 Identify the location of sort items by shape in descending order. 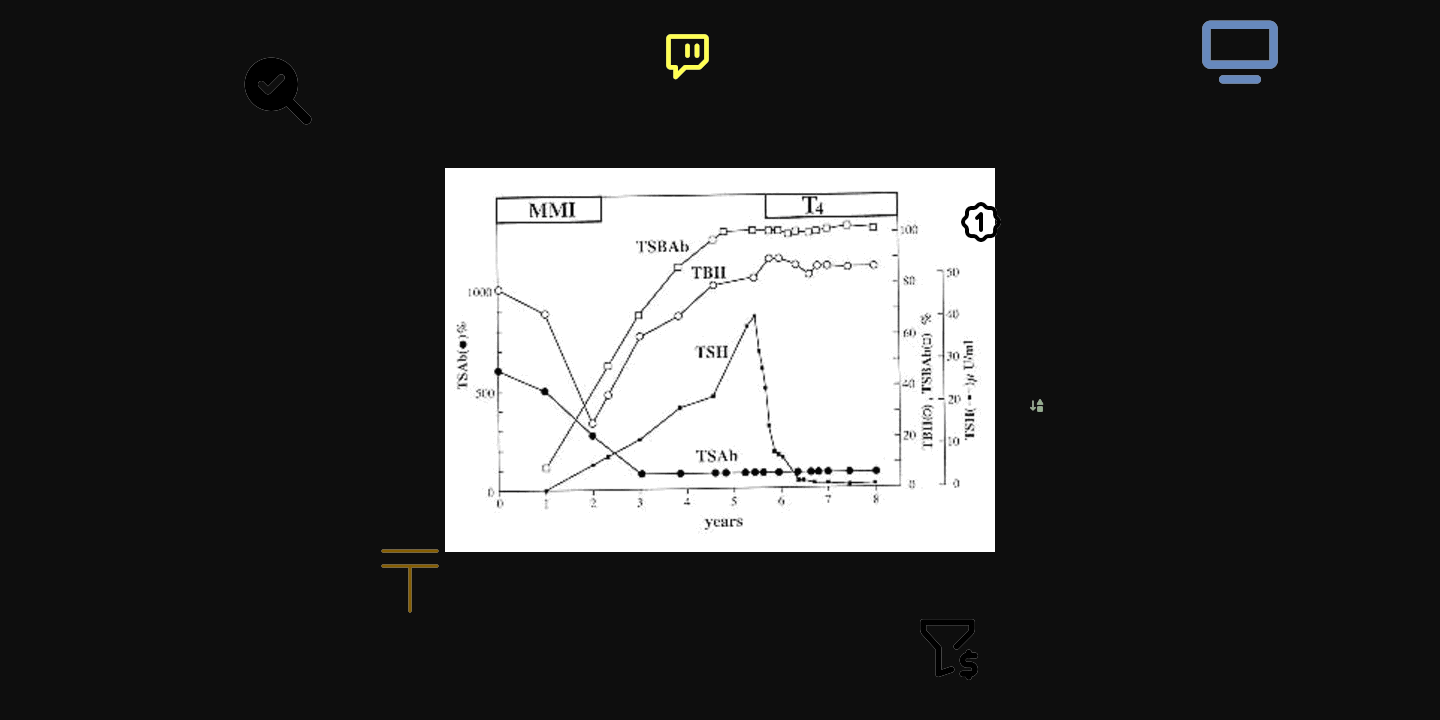
(1036, 405).